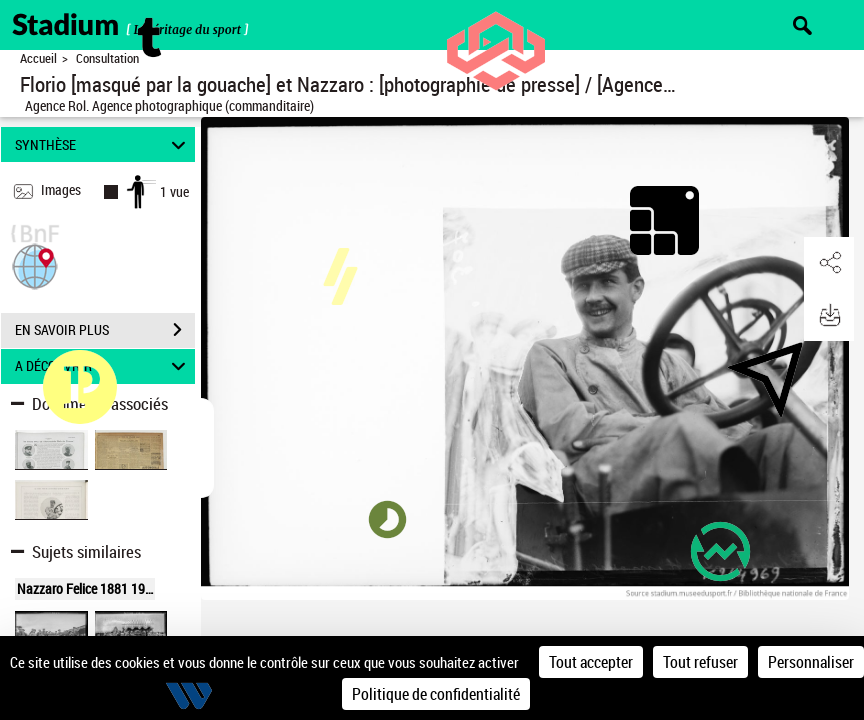 This screenshot has height=720, width=864. Describe the element at coordinates (720, 551) in the screenshot. I see `exchange or convert funds` at that location.